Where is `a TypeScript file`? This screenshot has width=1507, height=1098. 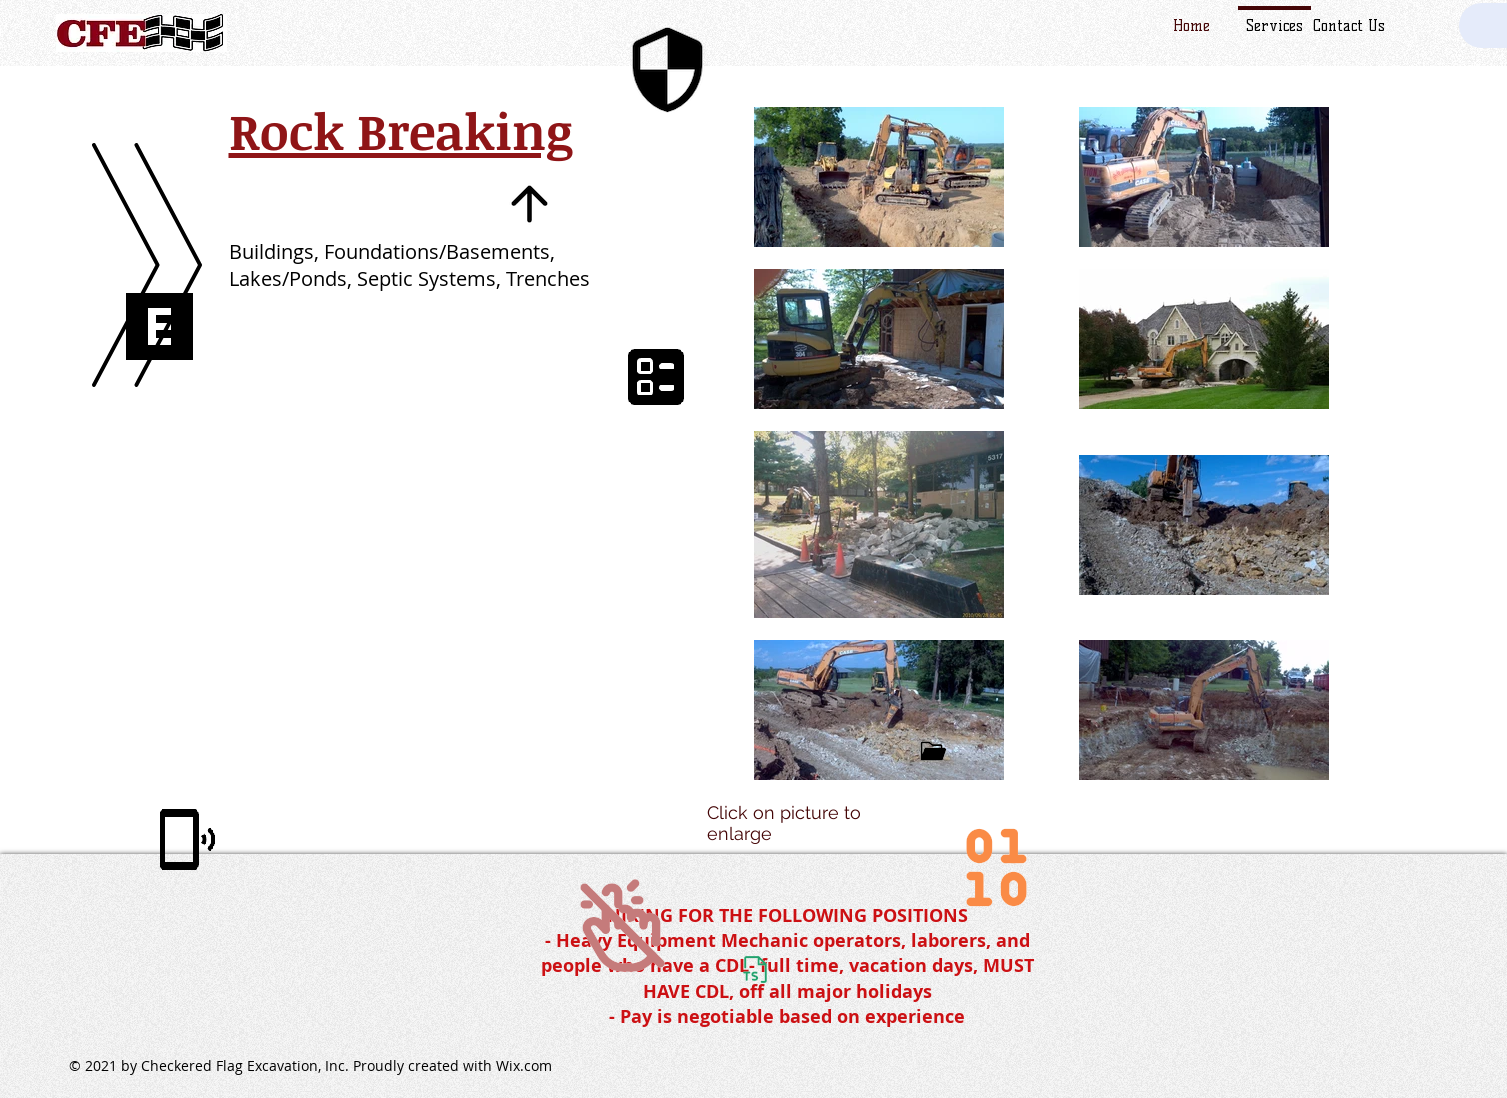 a TypeScript file is located at coordinates (755, 969).